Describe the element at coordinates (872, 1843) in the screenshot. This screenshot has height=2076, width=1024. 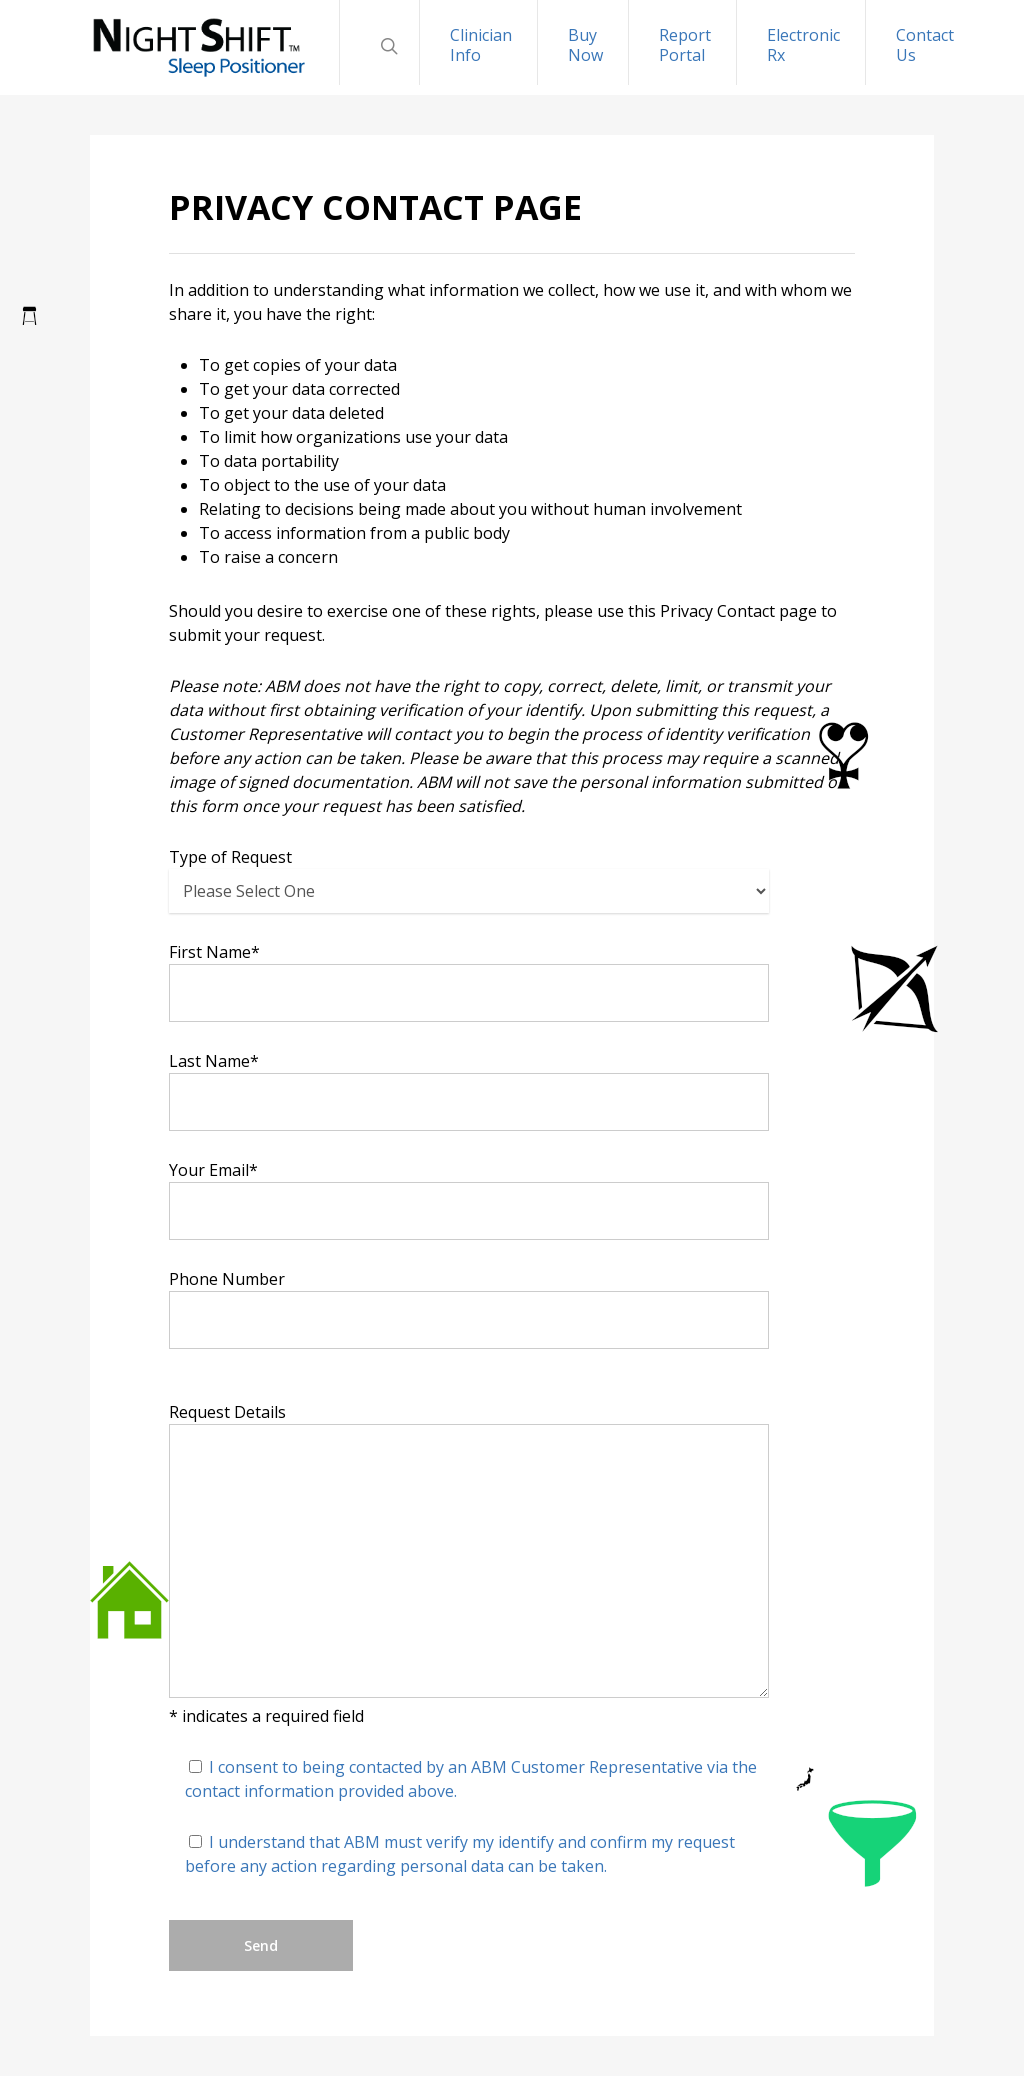
I see `filter or sort content` at that location.